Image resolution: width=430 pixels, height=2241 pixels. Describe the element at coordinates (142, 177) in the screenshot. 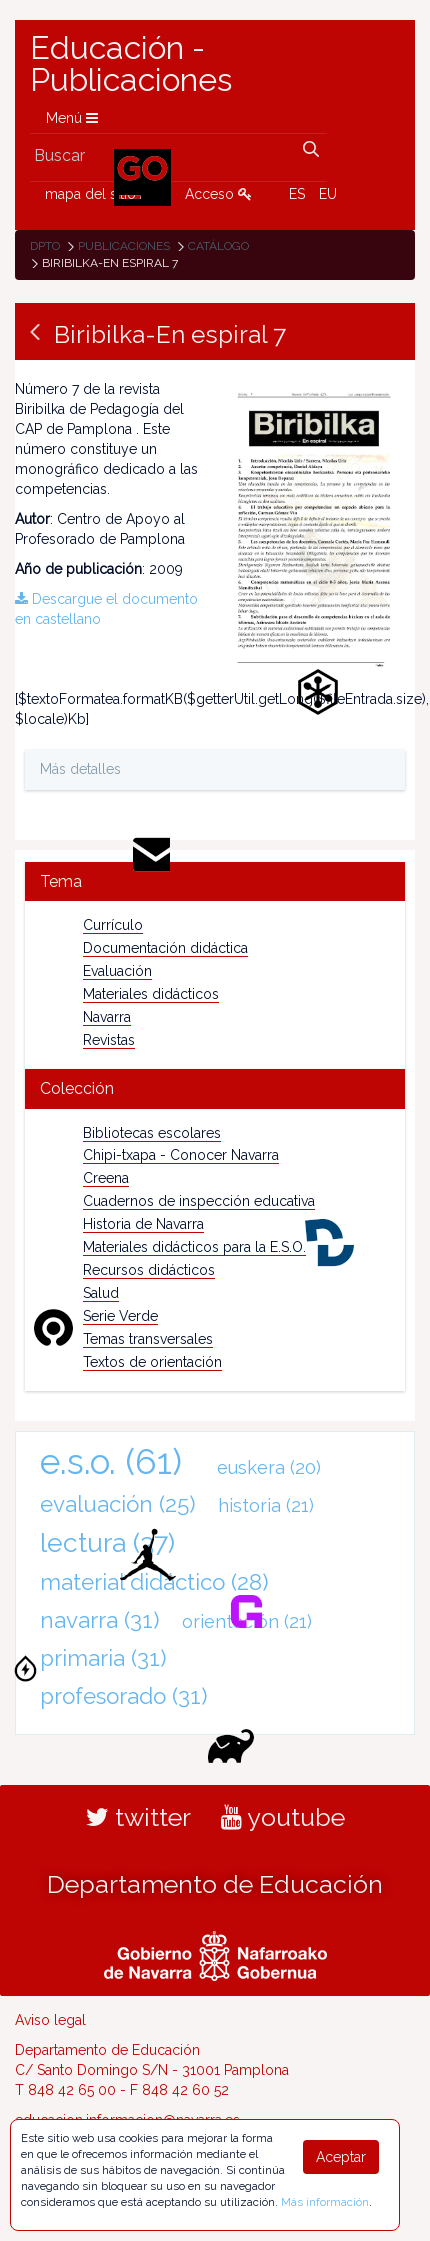

I see `open GoLand IDE application` at that location.